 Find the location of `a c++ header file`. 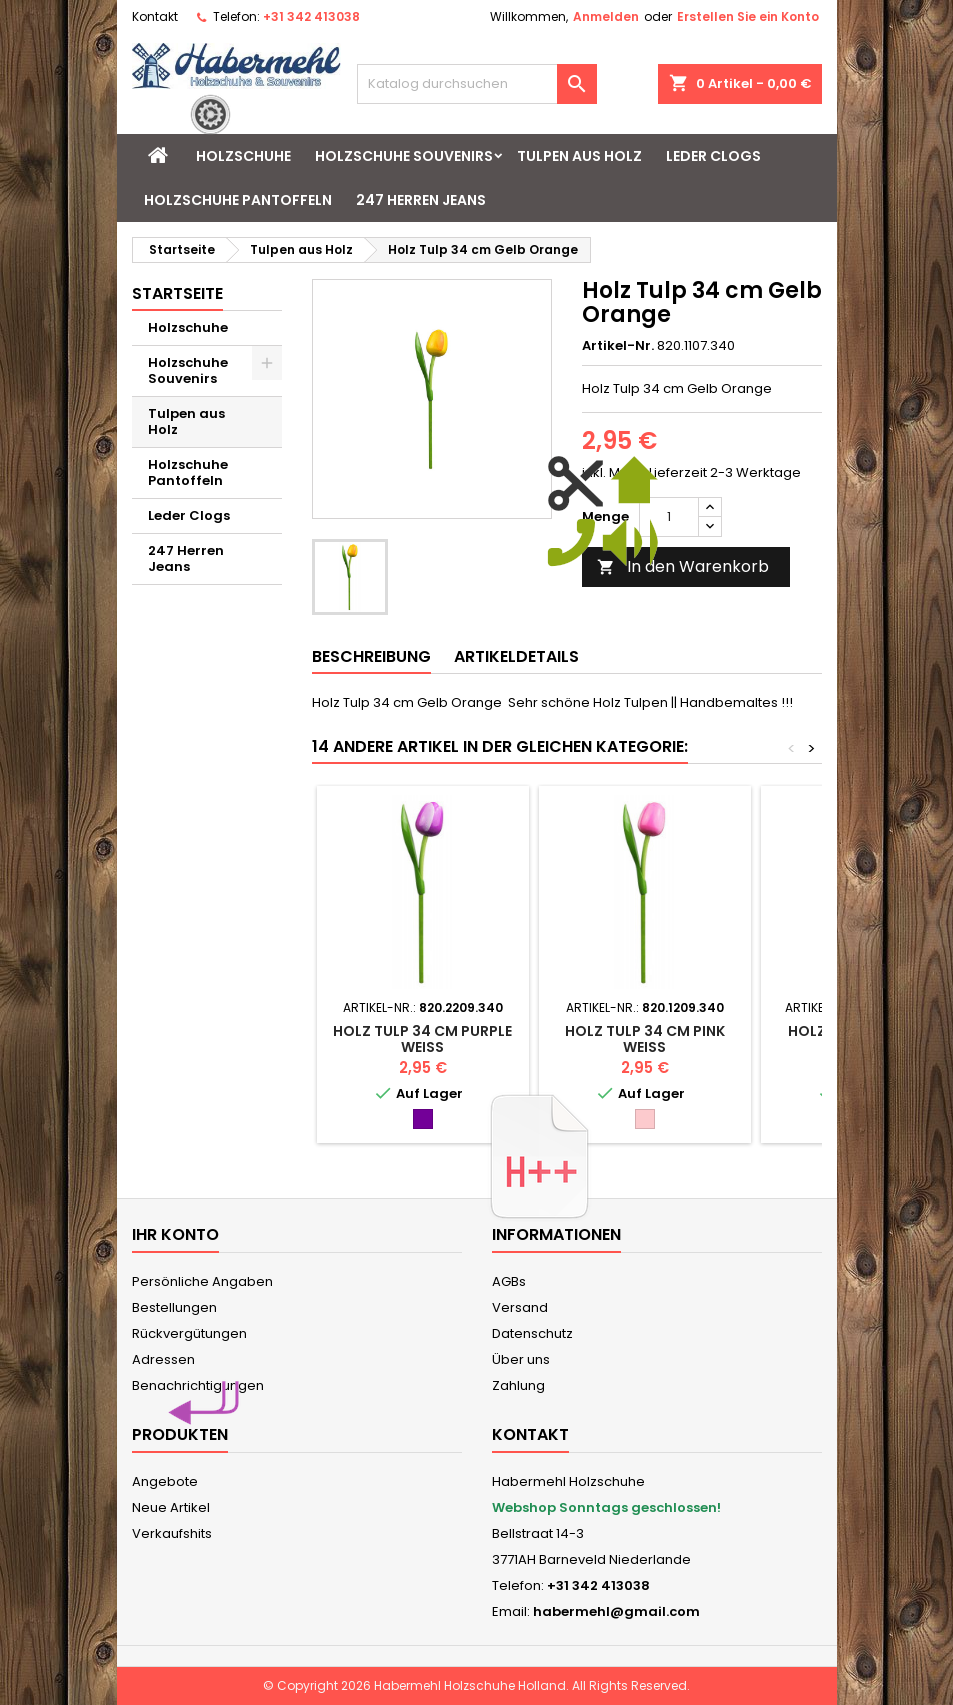

a c++ header file is located at coordinates (539, 1156).